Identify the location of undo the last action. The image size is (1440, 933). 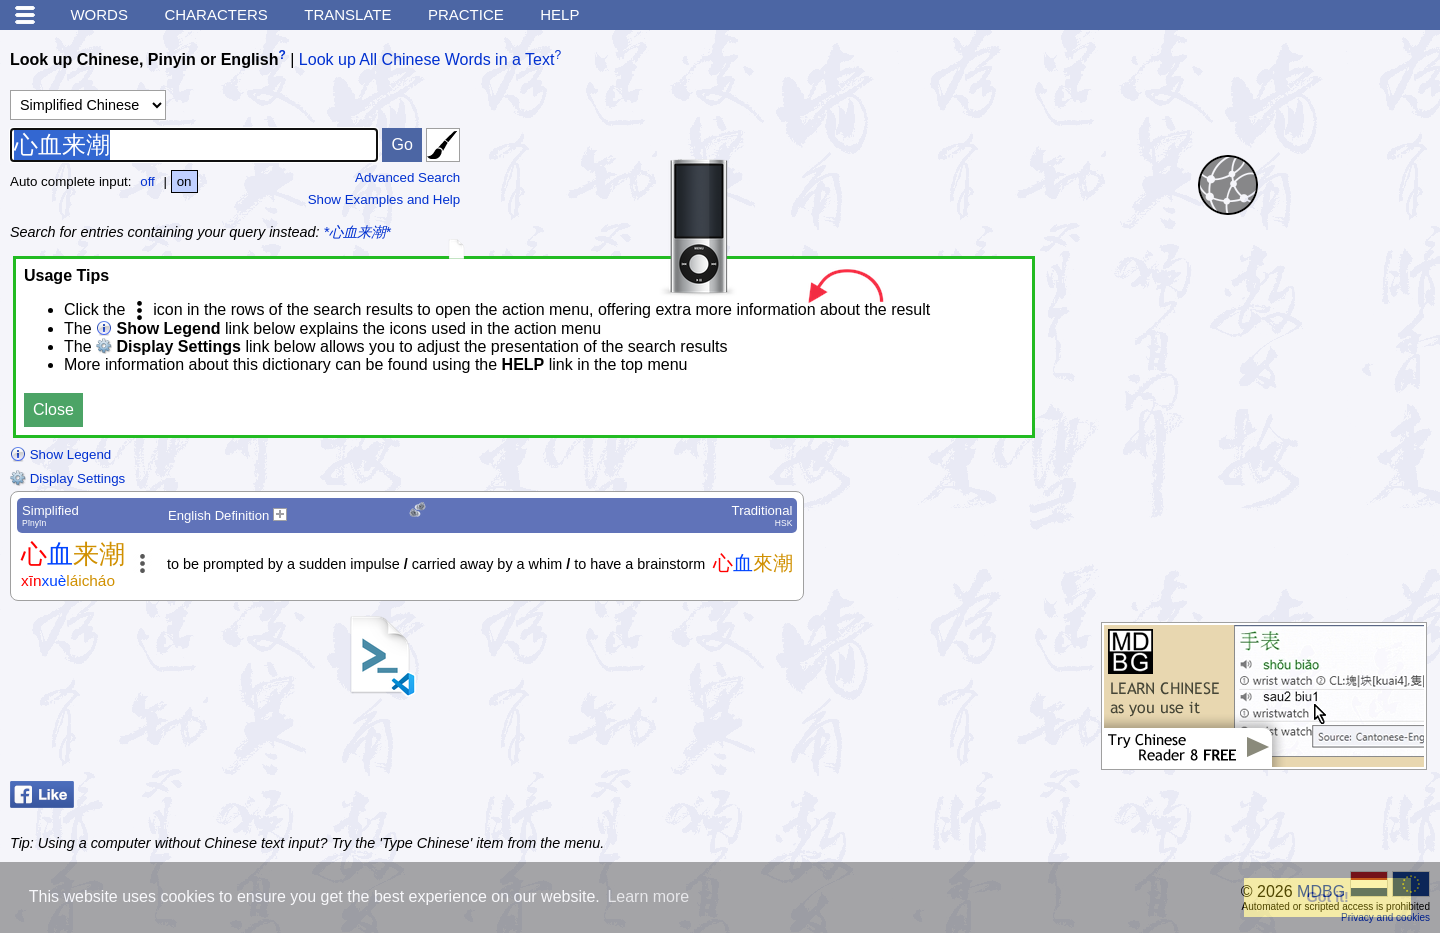
(845, 285).